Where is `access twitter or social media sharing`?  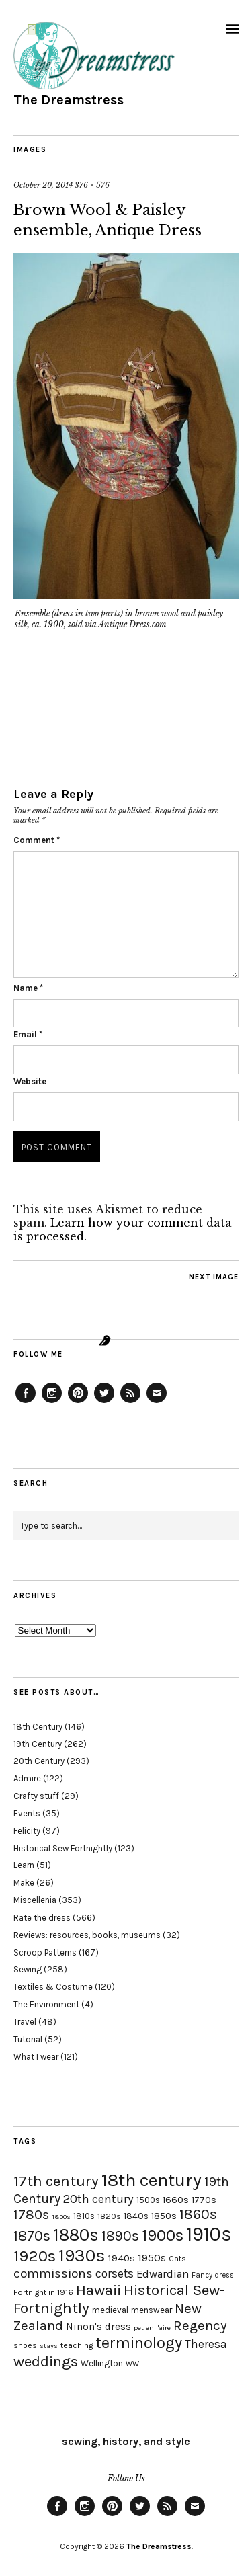 access twitter or social media sharing is located at coordinates (105, 1340).